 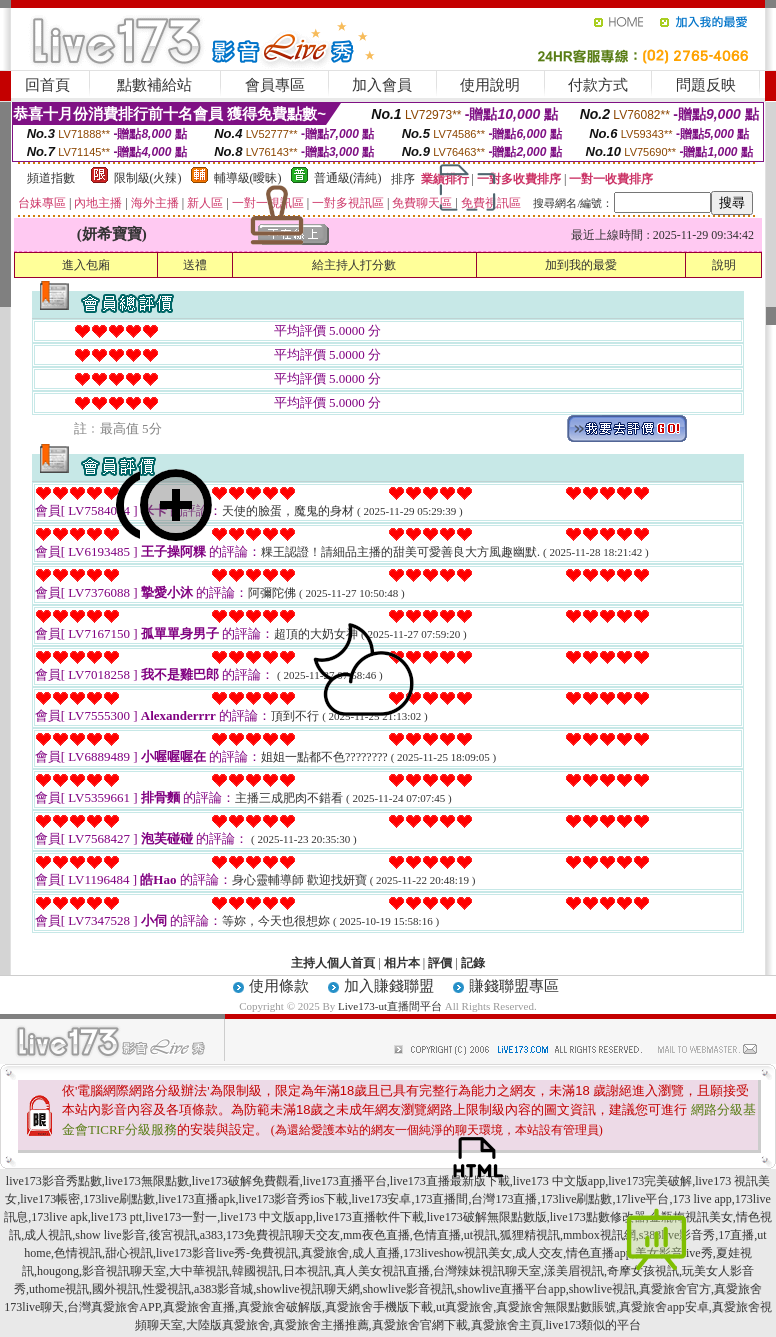 What do you see at coordinates (656, 1240) in the screenshot?
I see `view presentation or slideshow` at bounding box center [656, 1240].